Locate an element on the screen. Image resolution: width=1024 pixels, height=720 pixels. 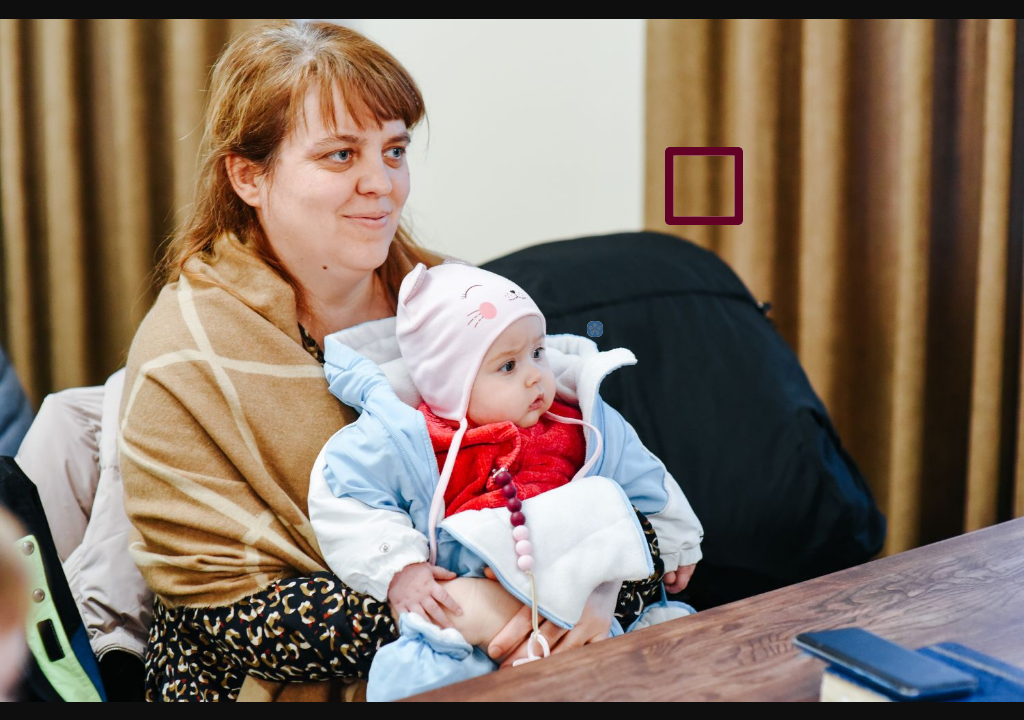
stop media playback is located at coordinates (704, 186).